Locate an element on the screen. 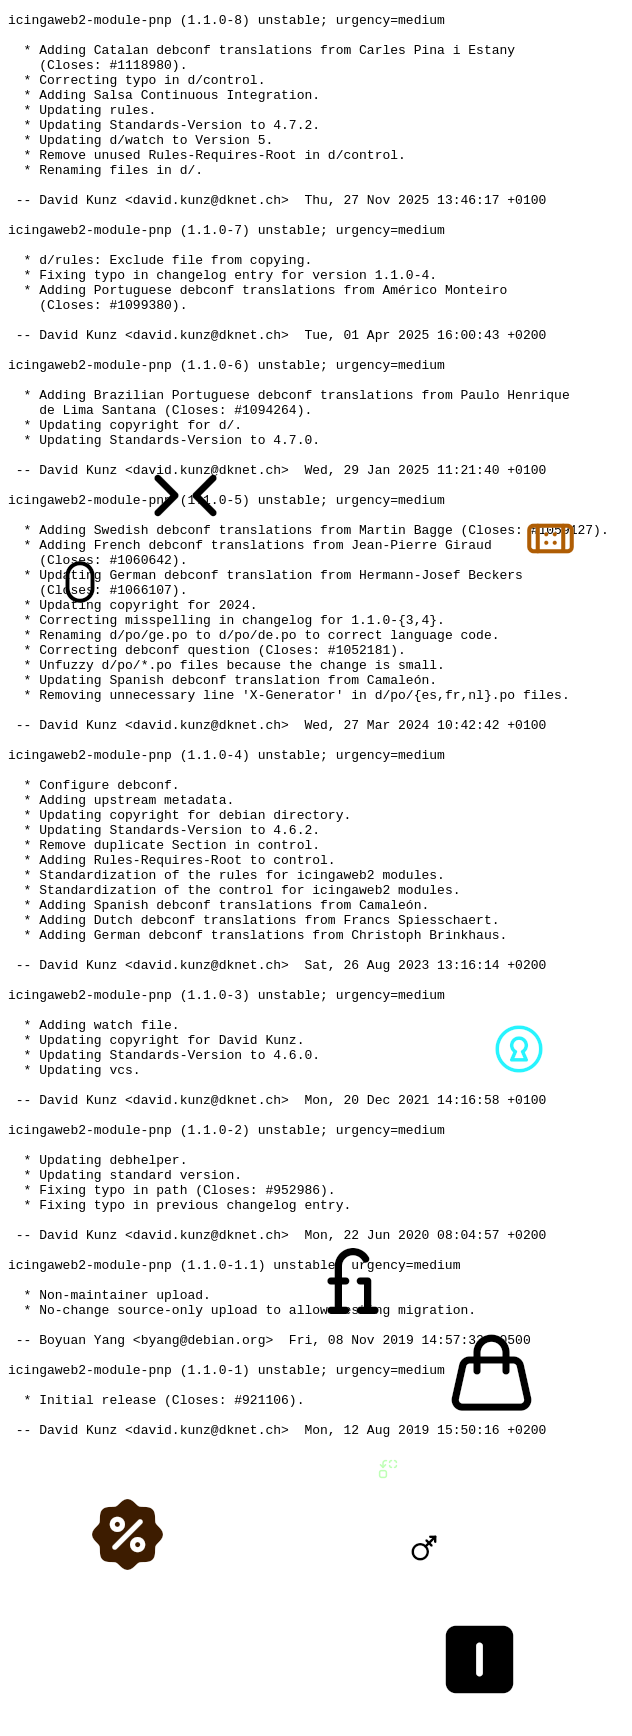 The width and height of the screenshot is (632, 1736). access information or details is located at coordinates (479, 1659).